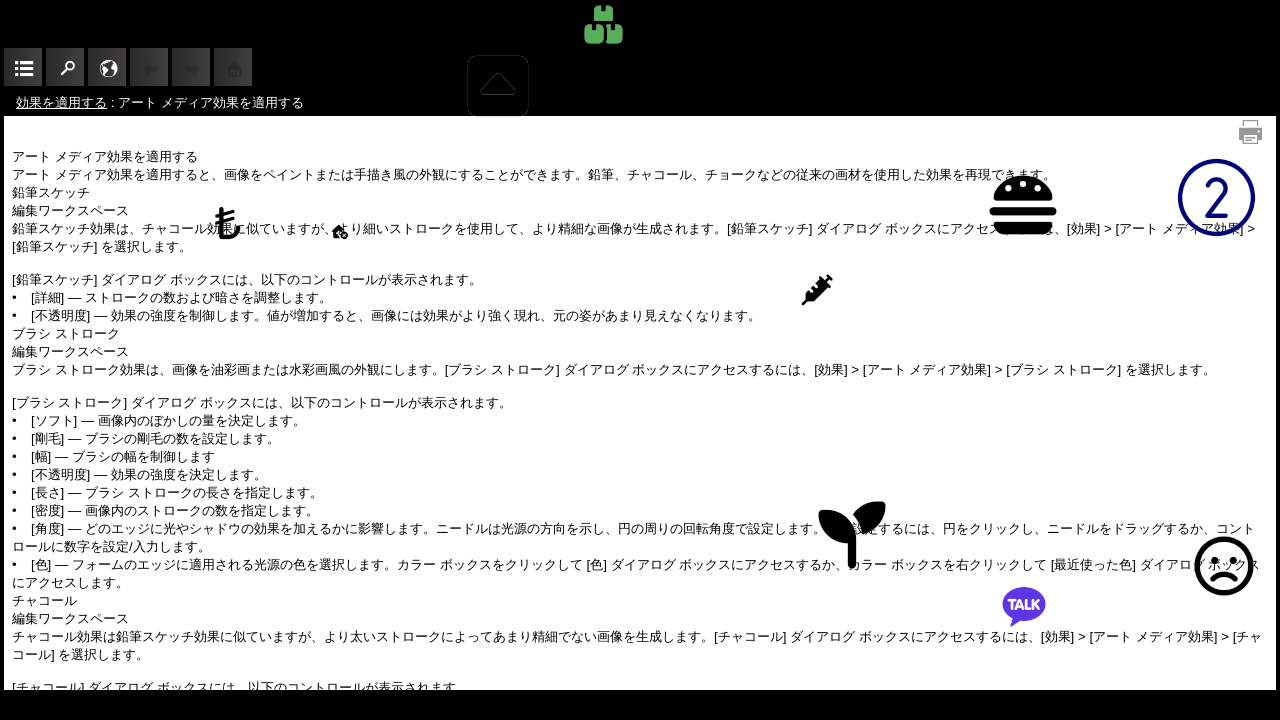  Describe the element at coordinates (339, 231) in the screenshot. I see `medical facility or clinic unavailable` at that location.